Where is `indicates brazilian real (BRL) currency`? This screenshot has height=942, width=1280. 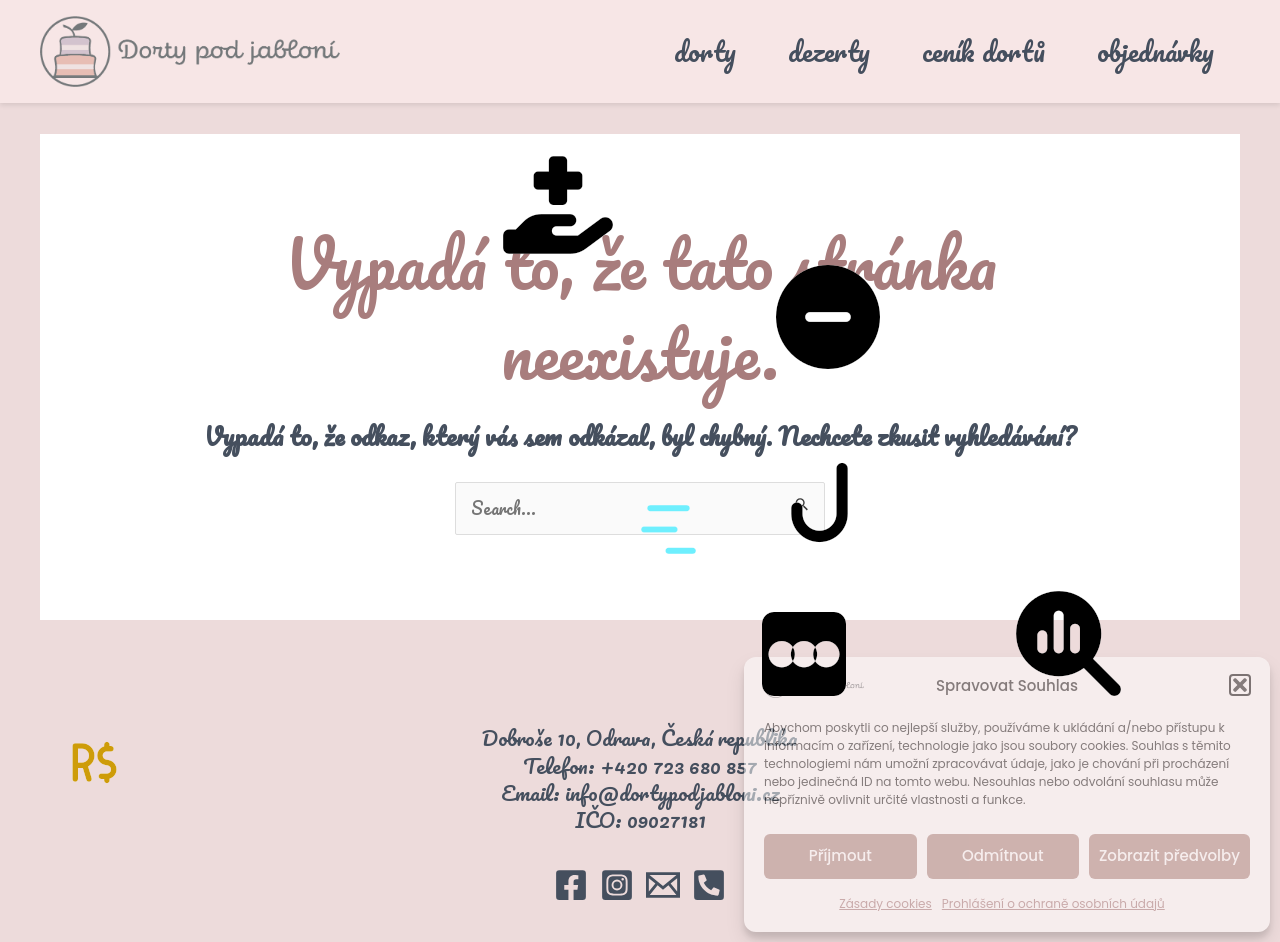 indicates brazilian real (BRL) currency is located at coordinates (94, 762).